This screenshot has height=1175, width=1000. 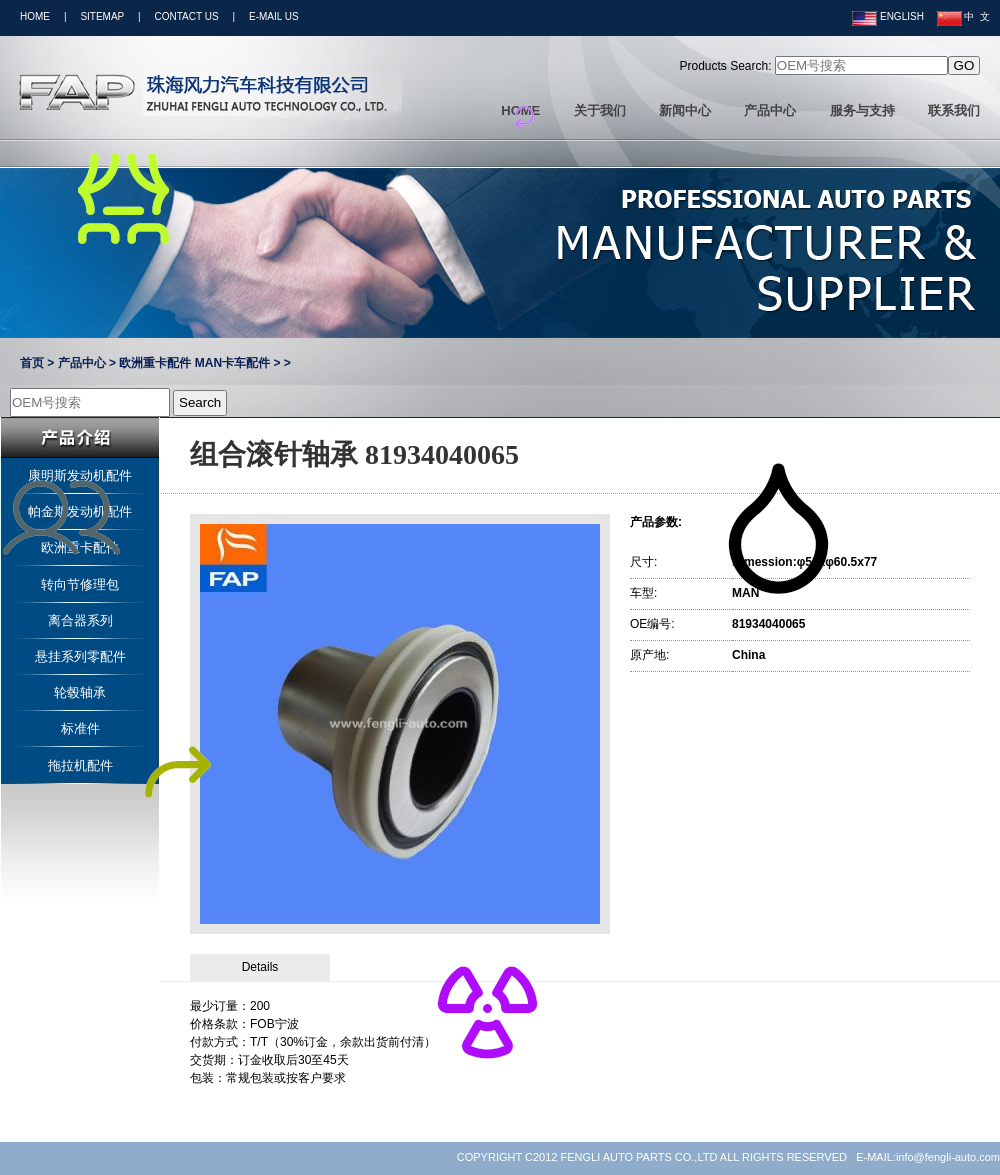 What do you see at coordinates (778, 525) in the screenshot?
I see `adjust water or hydration settings` at bounding box center [778, 525].